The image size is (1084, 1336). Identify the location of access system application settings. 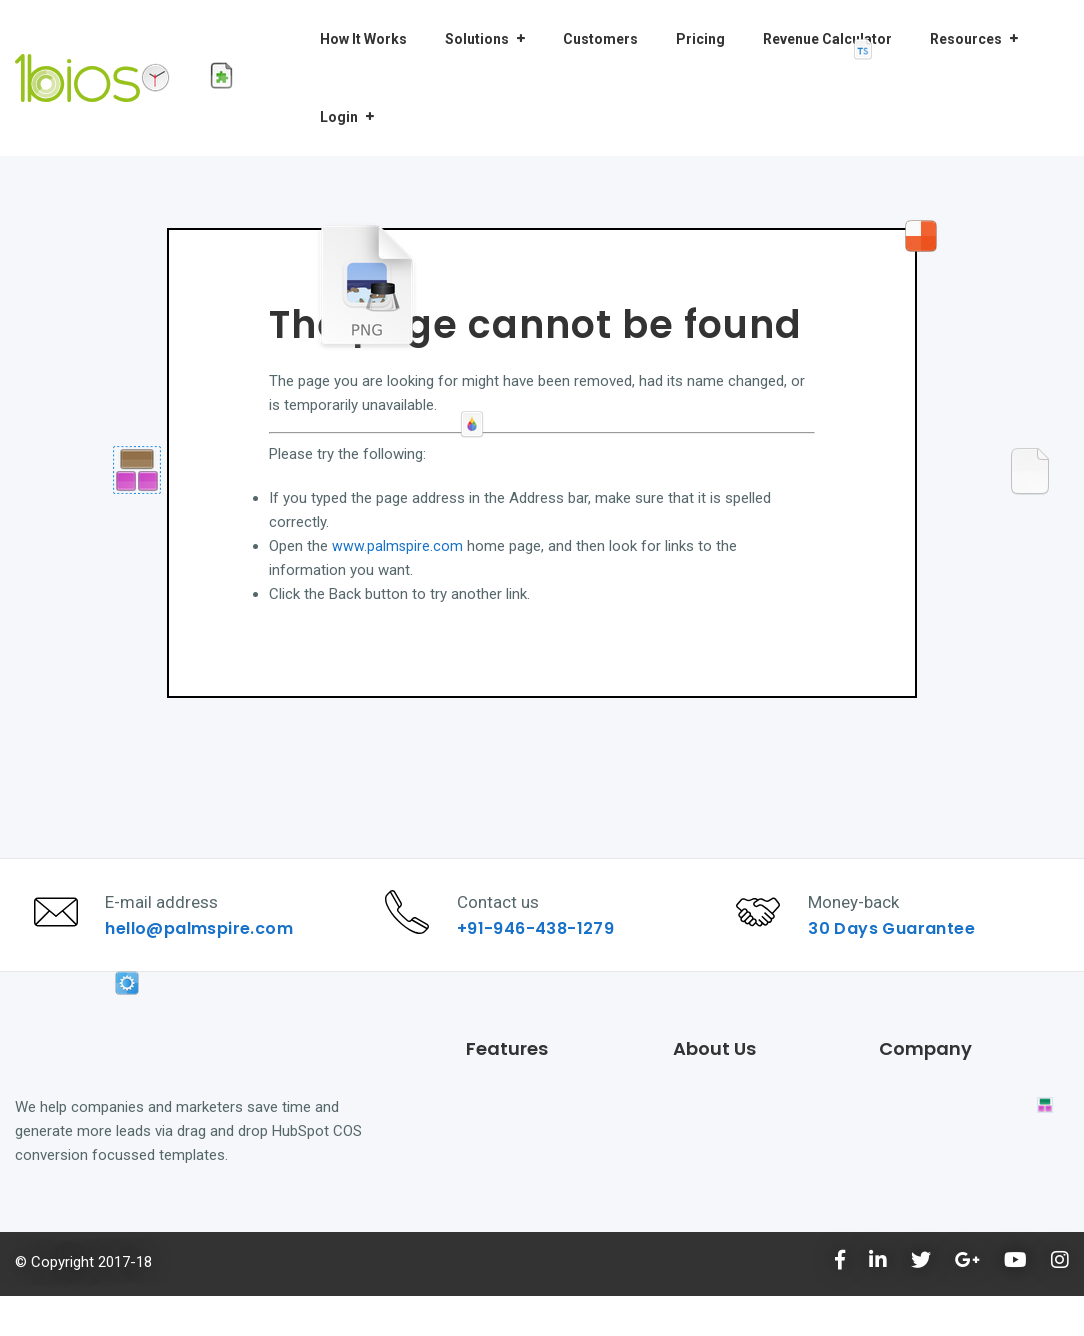
(127, 983).